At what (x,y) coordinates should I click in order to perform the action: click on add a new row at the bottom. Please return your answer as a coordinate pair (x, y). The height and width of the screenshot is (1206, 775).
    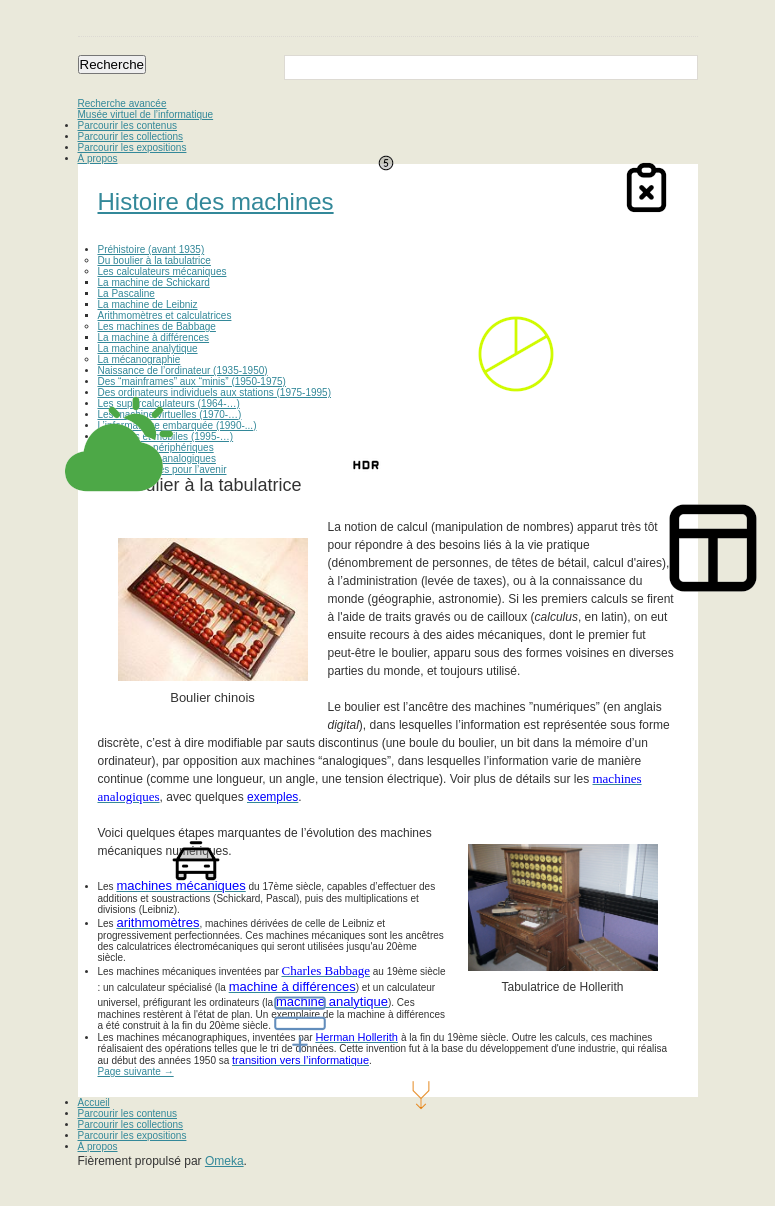
    Looking at the image, I should click on (300, 1020).